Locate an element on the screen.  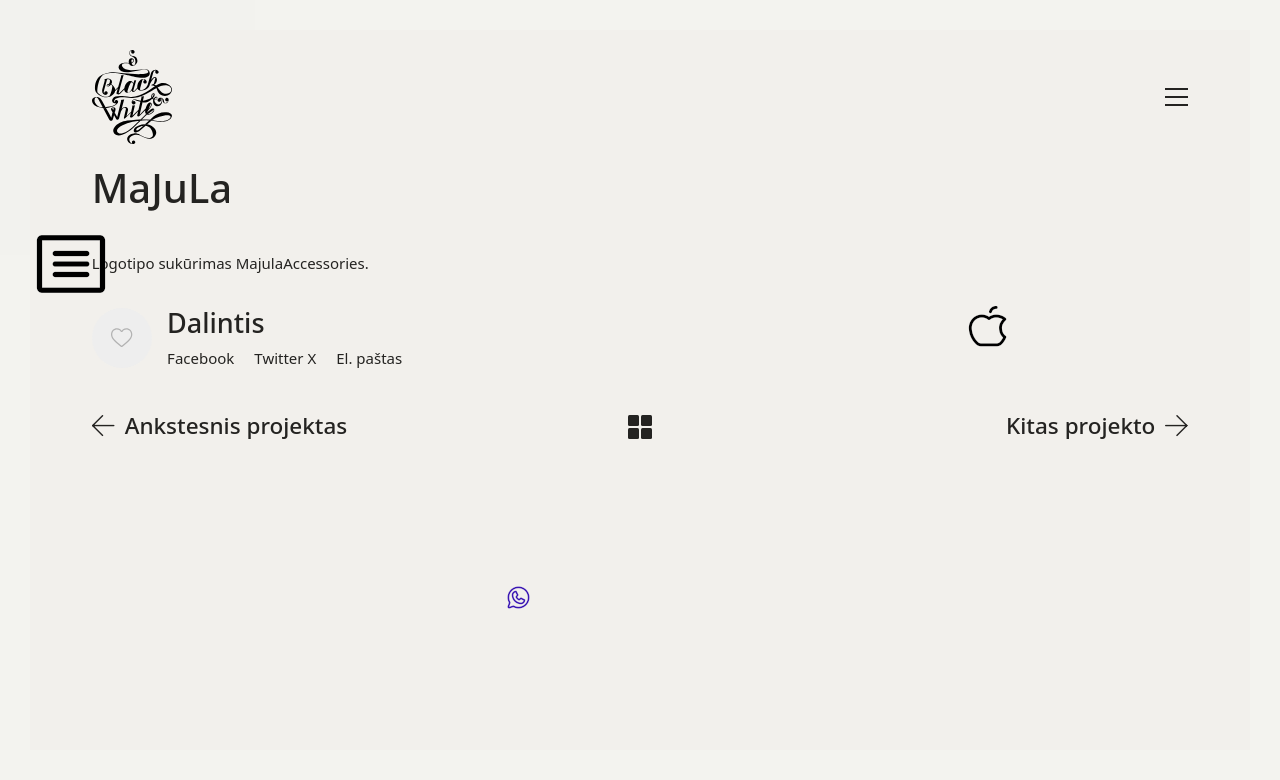
sign in with Apple is located at coordinates (989, 329).